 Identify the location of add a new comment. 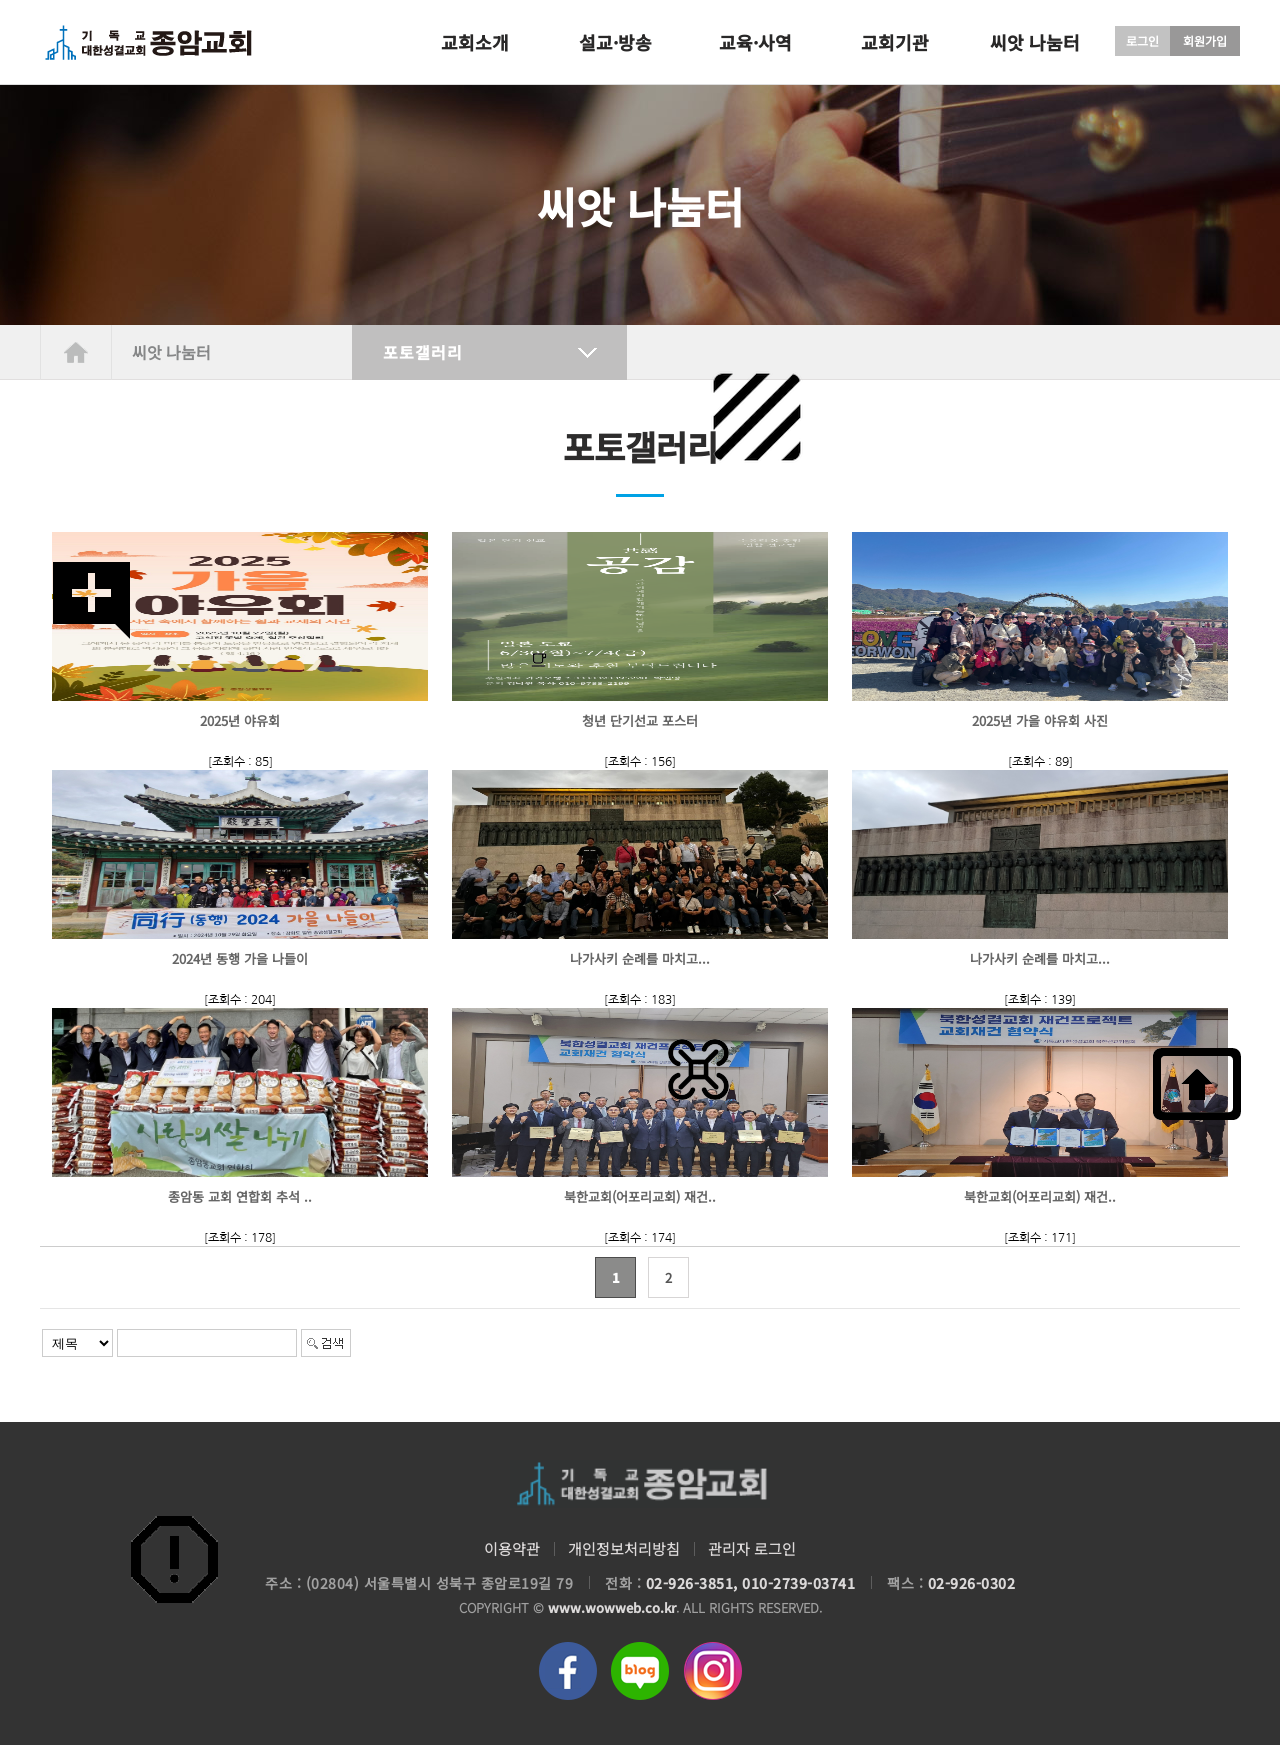
(91, 600).